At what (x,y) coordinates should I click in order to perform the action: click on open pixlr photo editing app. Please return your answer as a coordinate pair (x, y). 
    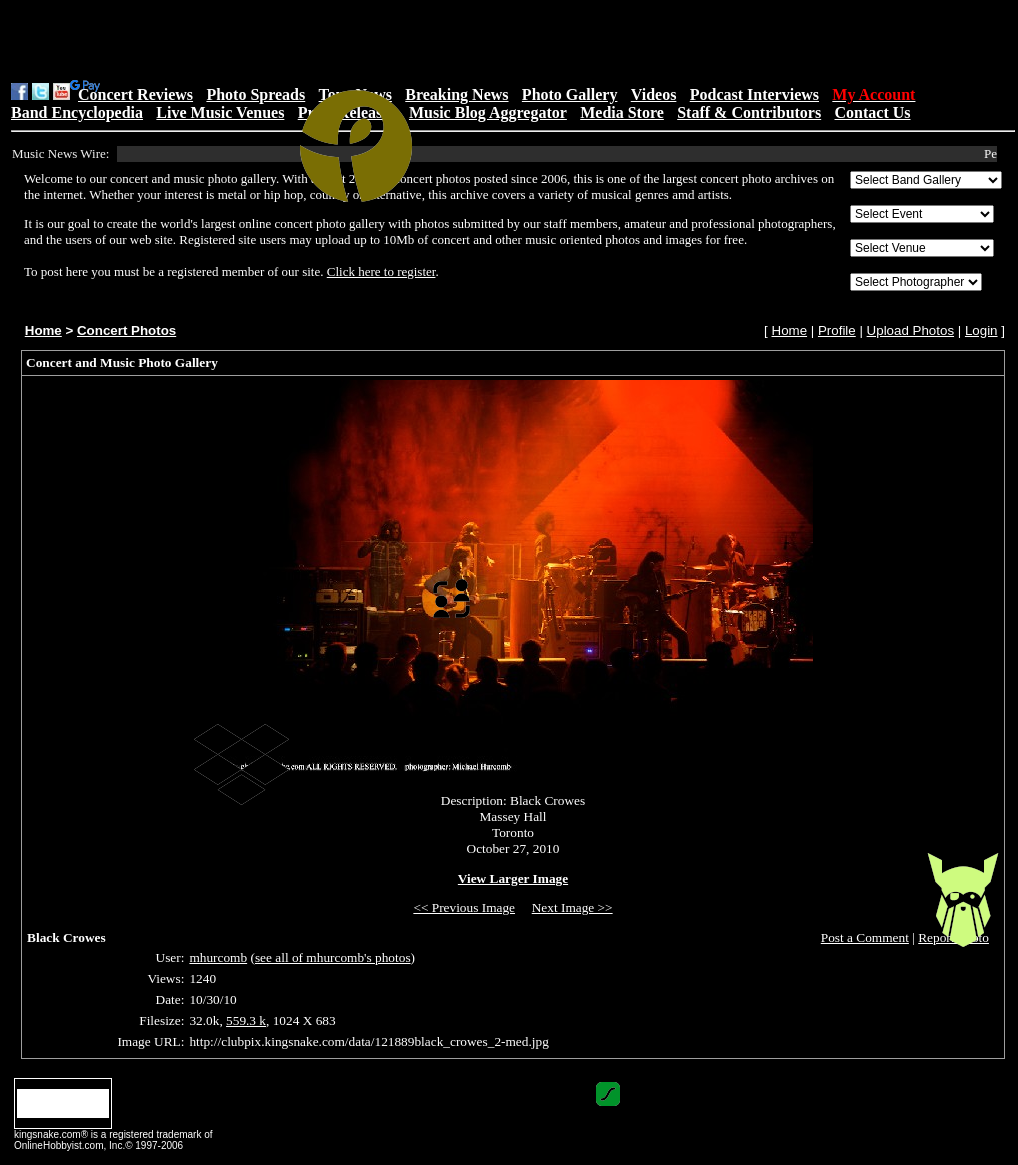
    Looking at the image, I should click on (356, 146).